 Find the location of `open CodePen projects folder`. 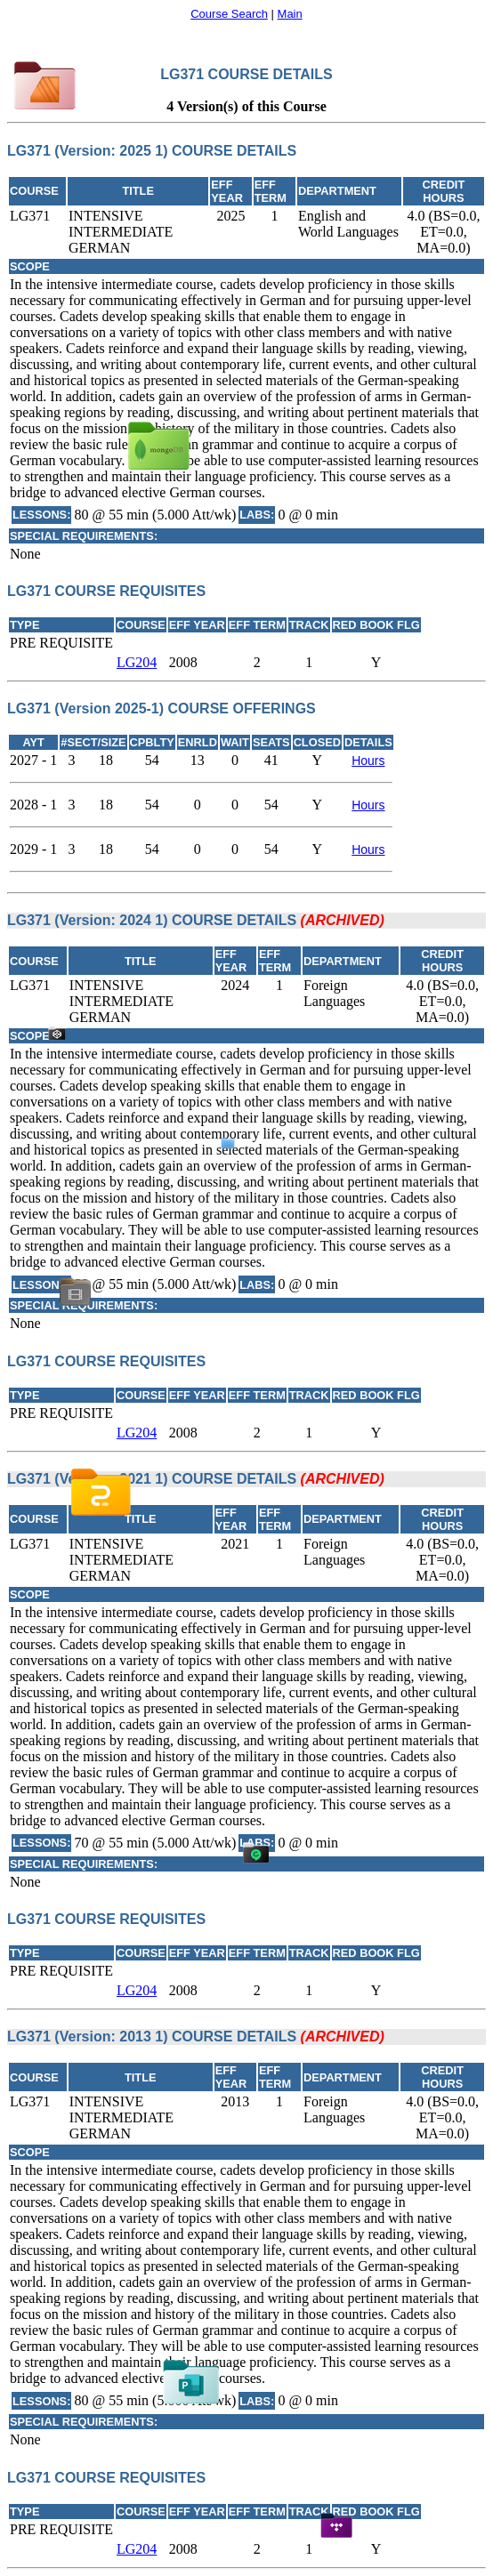

open CodePen projects folder is located at coordinates (57, 1034).